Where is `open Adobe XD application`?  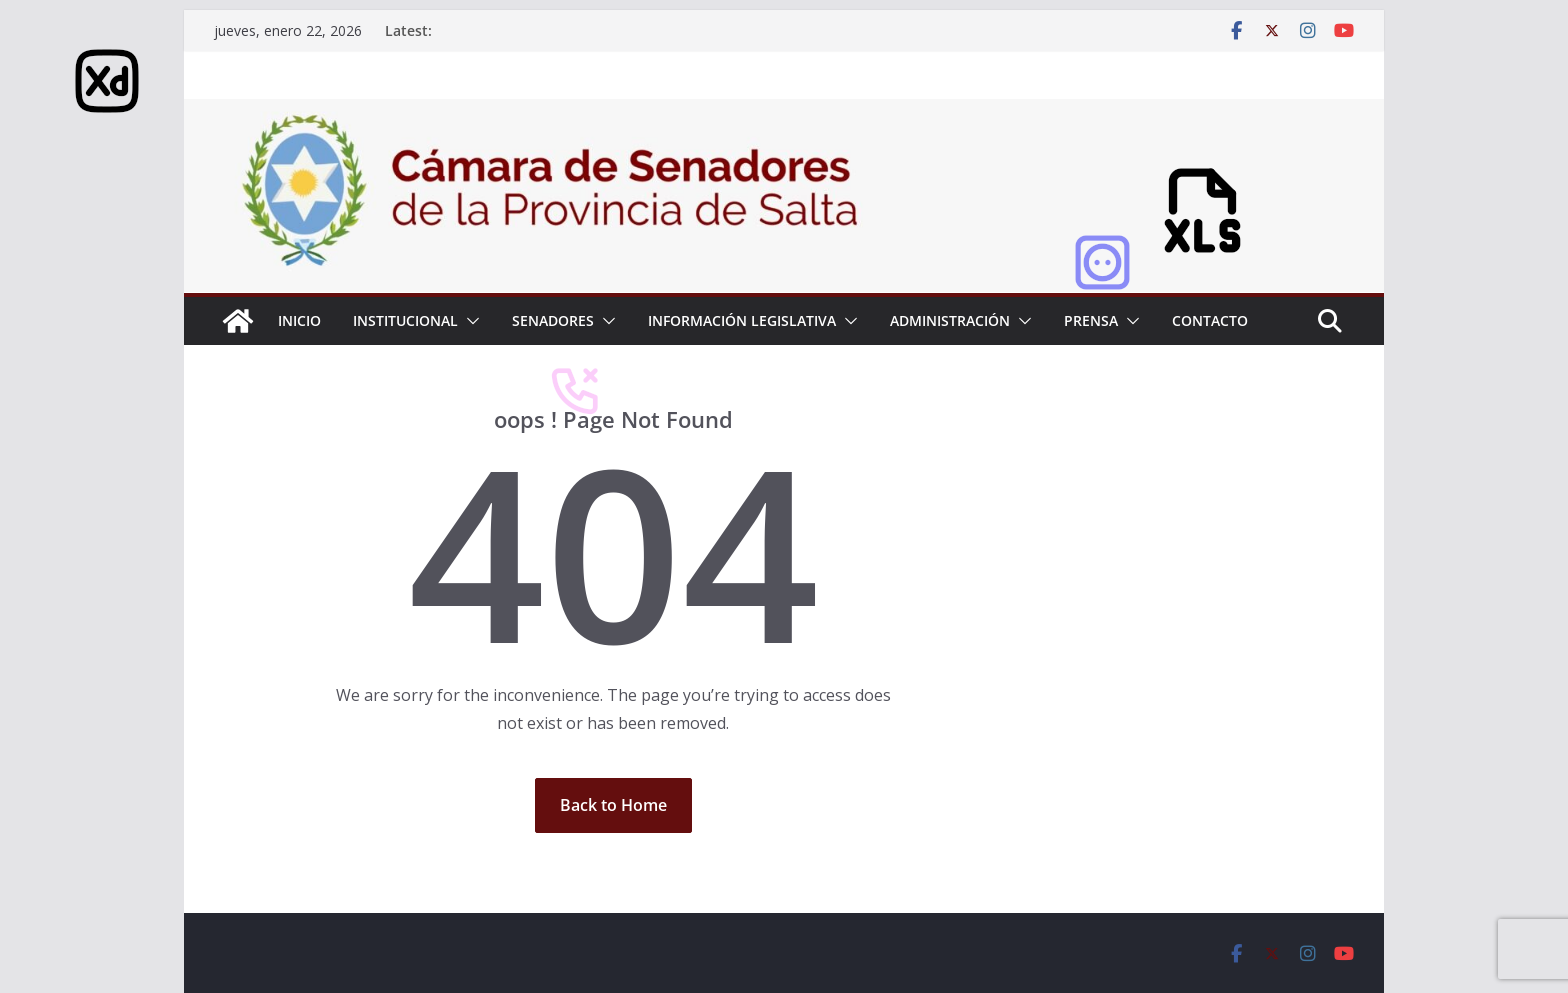
open Adobe XD application is located at coordinates (107, 81).